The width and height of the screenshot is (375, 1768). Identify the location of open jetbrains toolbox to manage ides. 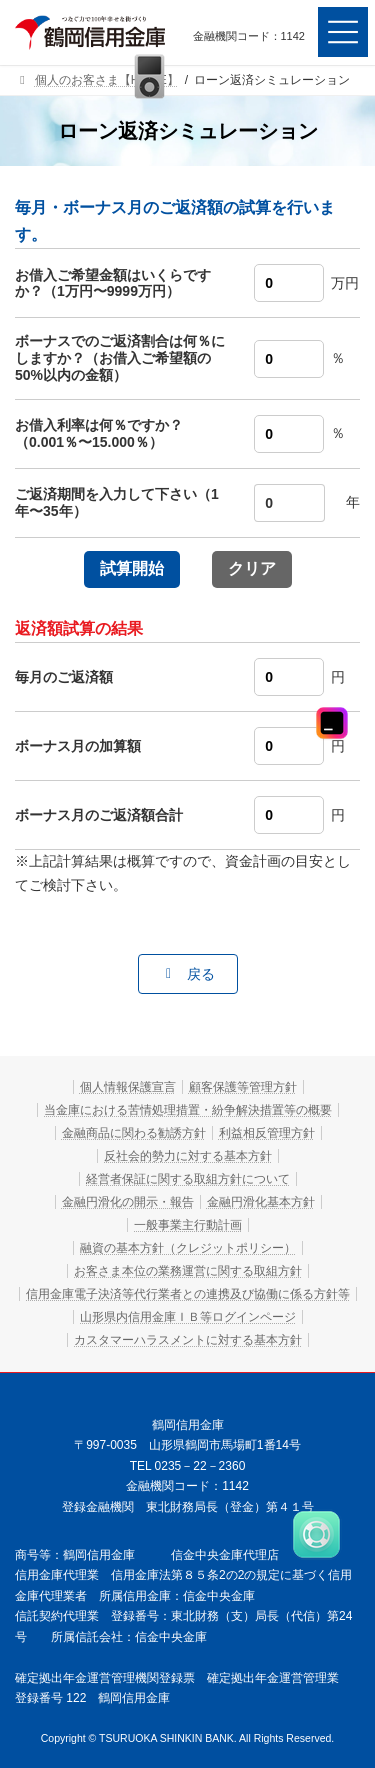
(332, 723).